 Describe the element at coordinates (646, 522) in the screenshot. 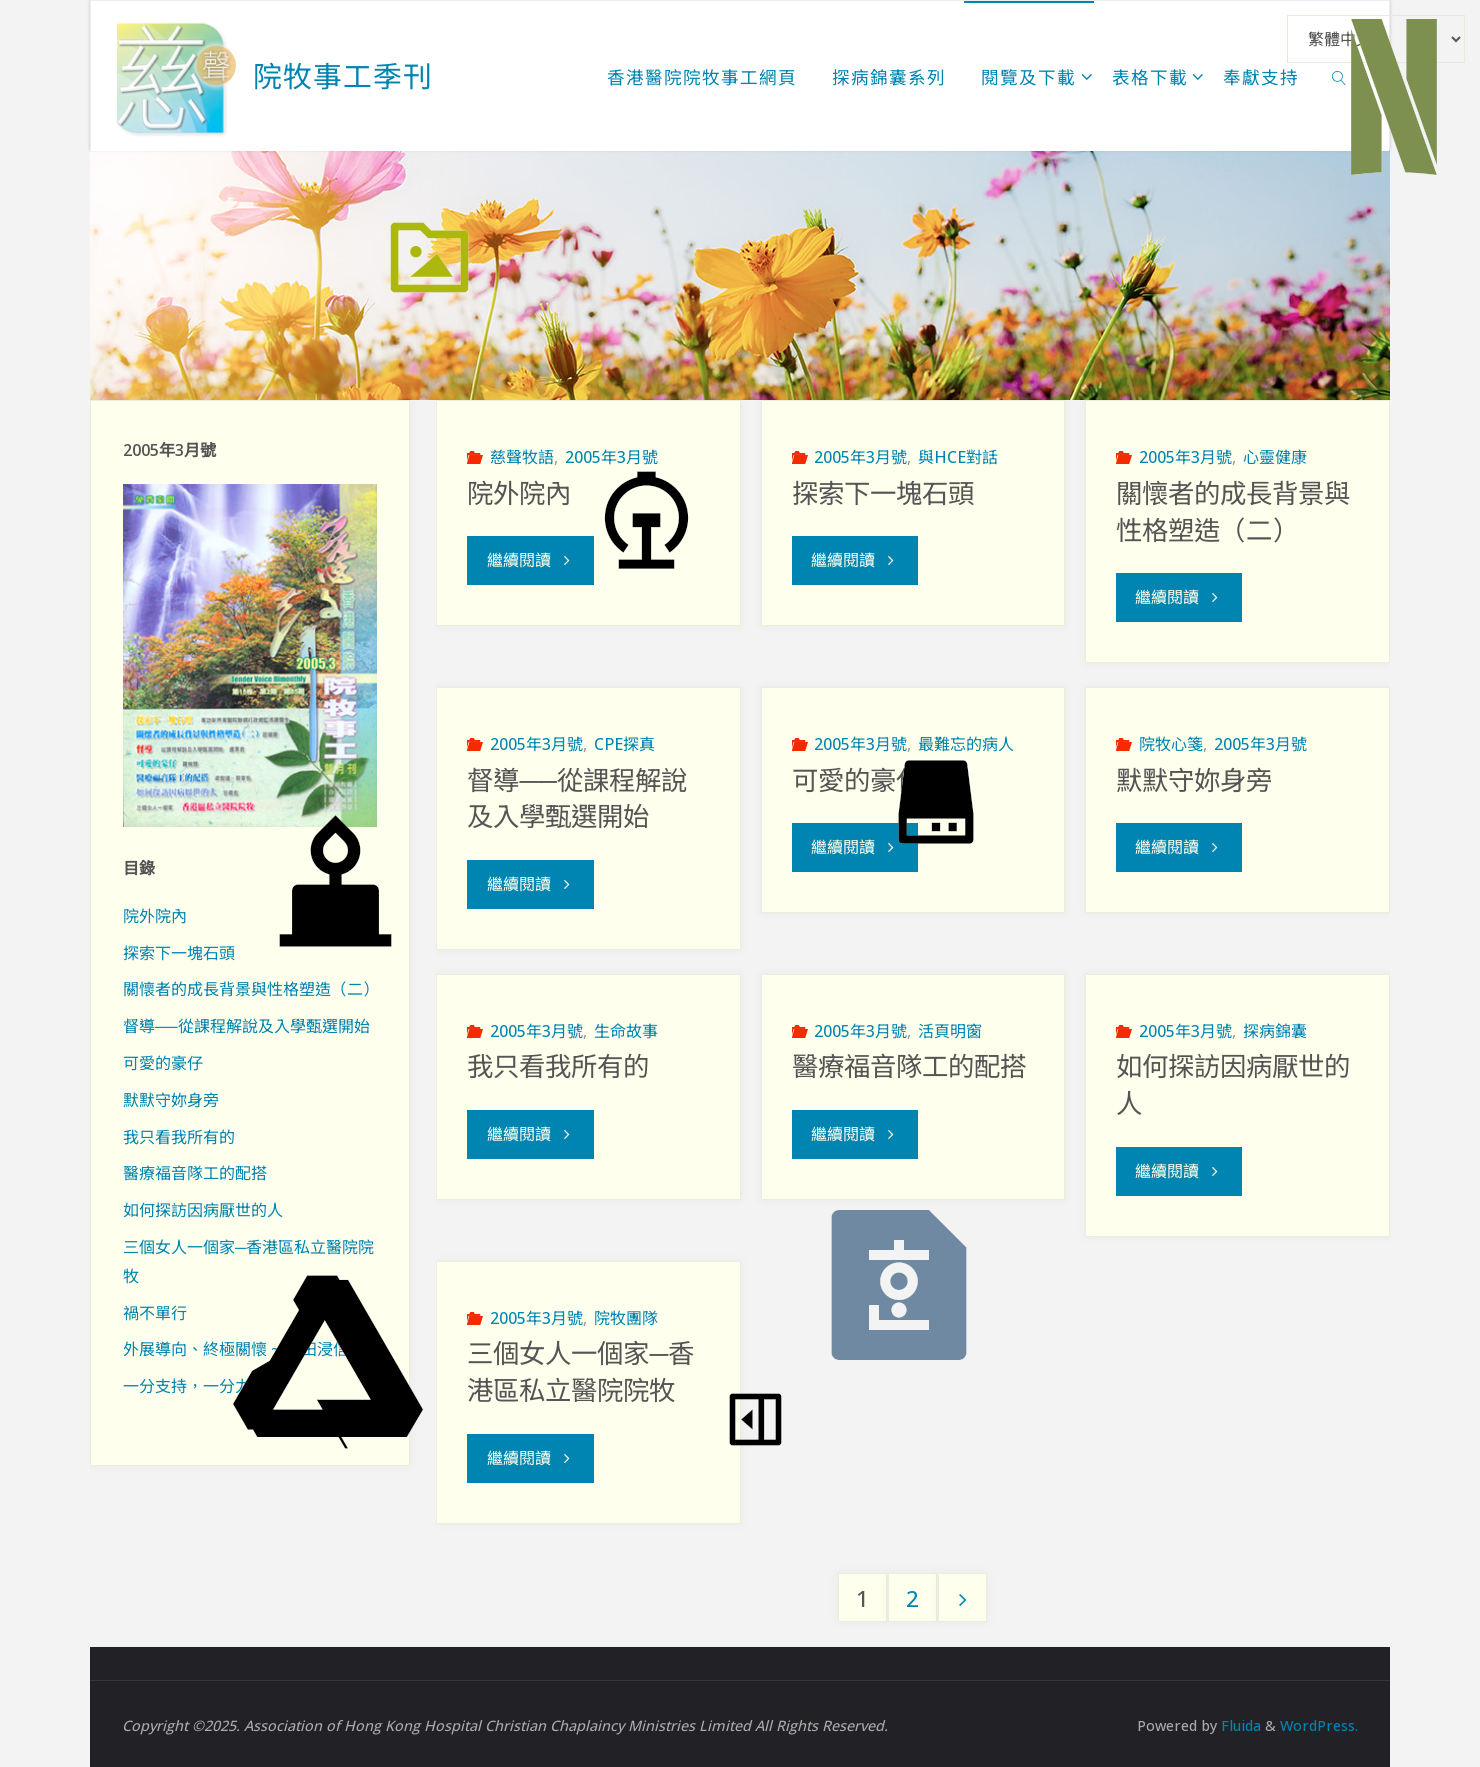

I see `china railway logo` at that location.